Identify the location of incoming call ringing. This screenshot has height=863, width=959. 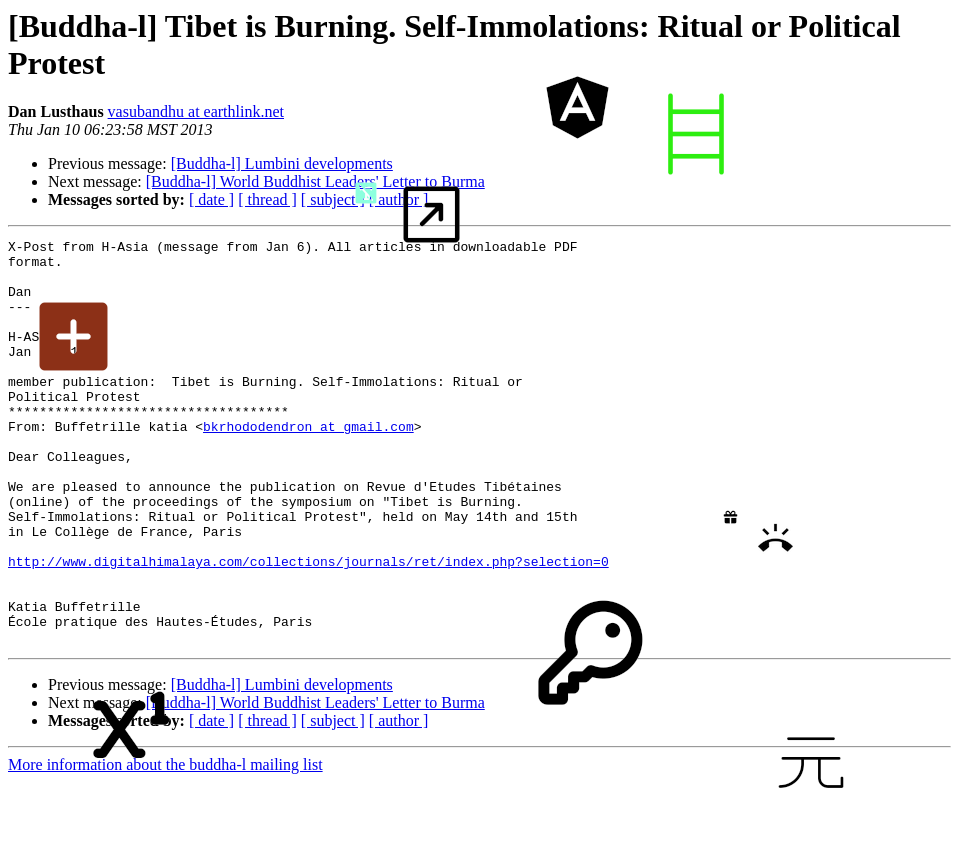
(775, 538).